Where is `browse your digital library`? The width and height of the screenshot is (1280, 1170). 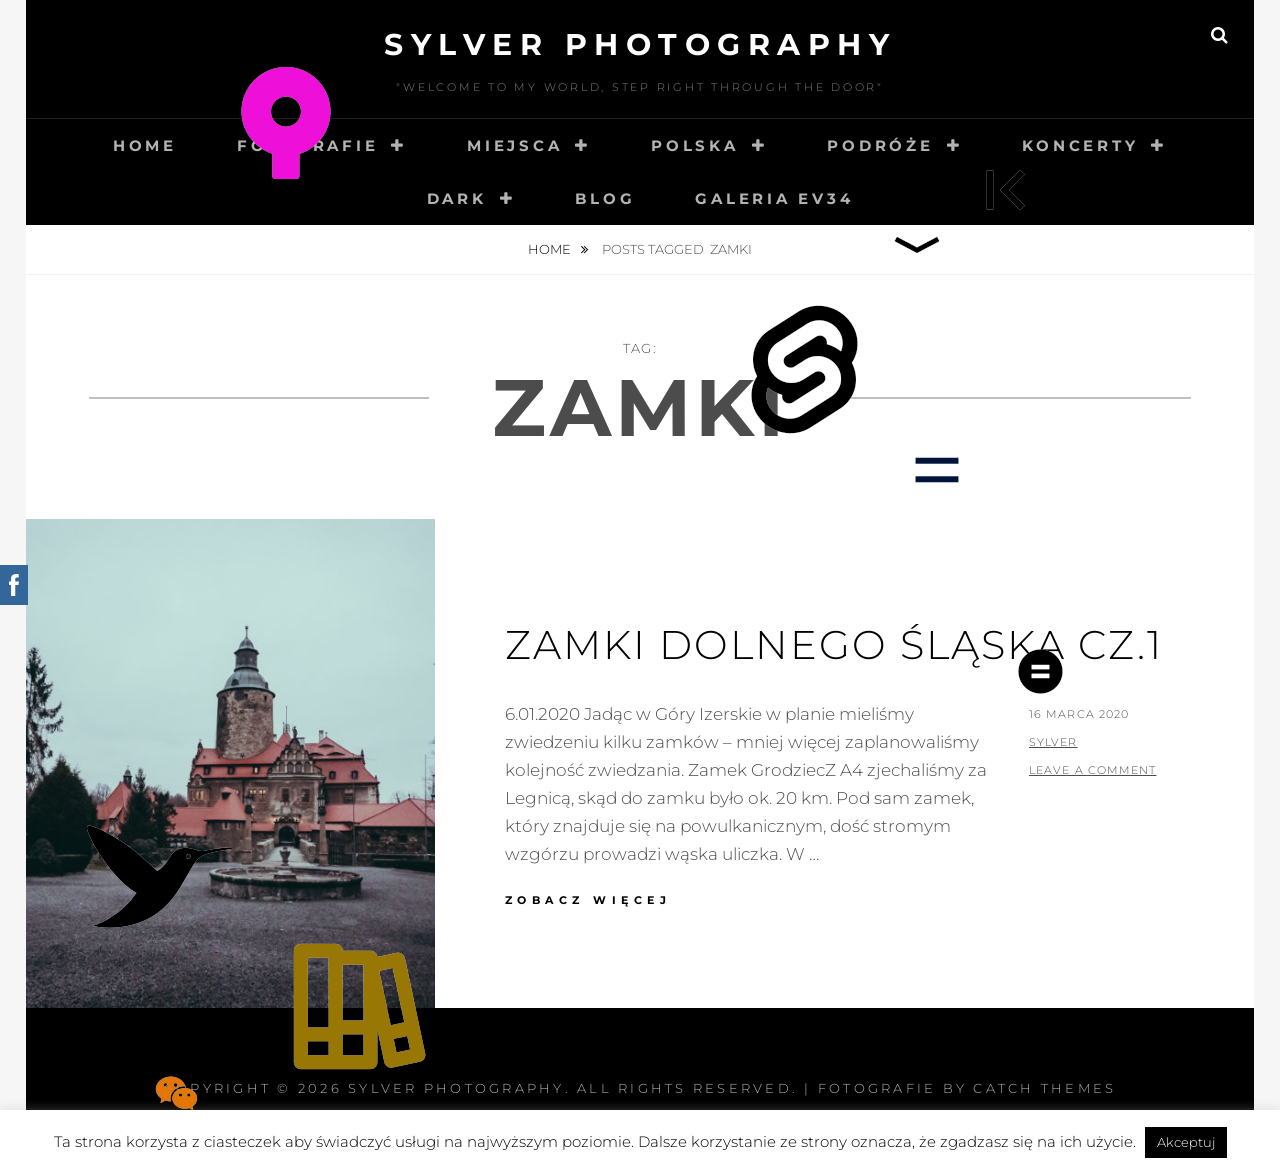
browse your digital library is located at coordinates (356, 1006).